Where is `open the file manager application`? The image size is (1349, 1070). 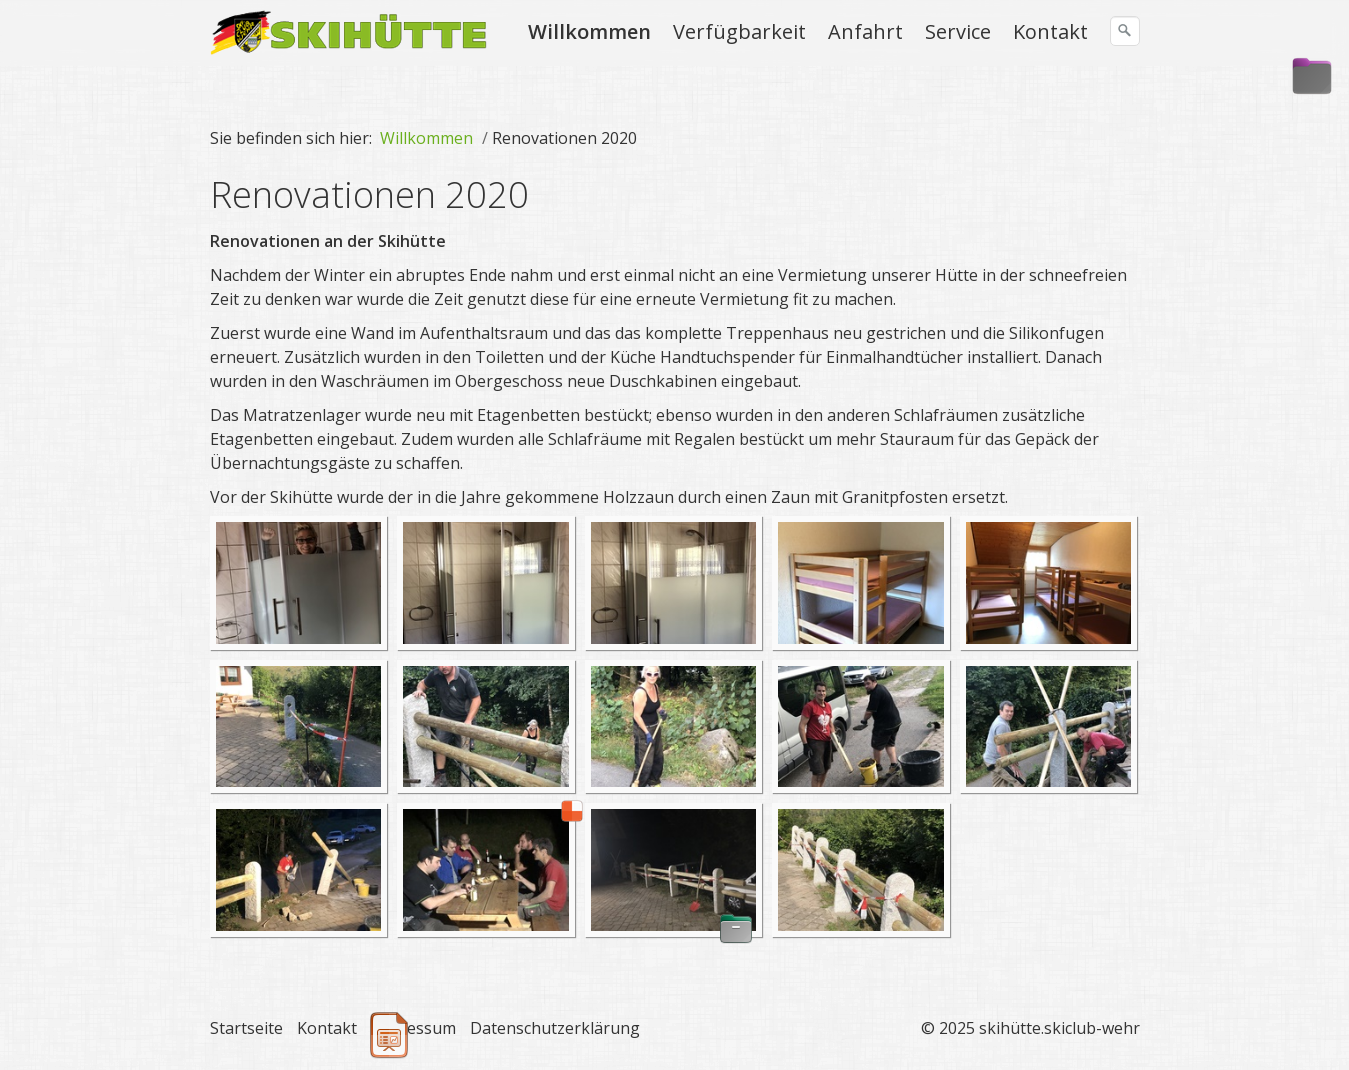 open the file manager application is located at coordinates (736, 928).